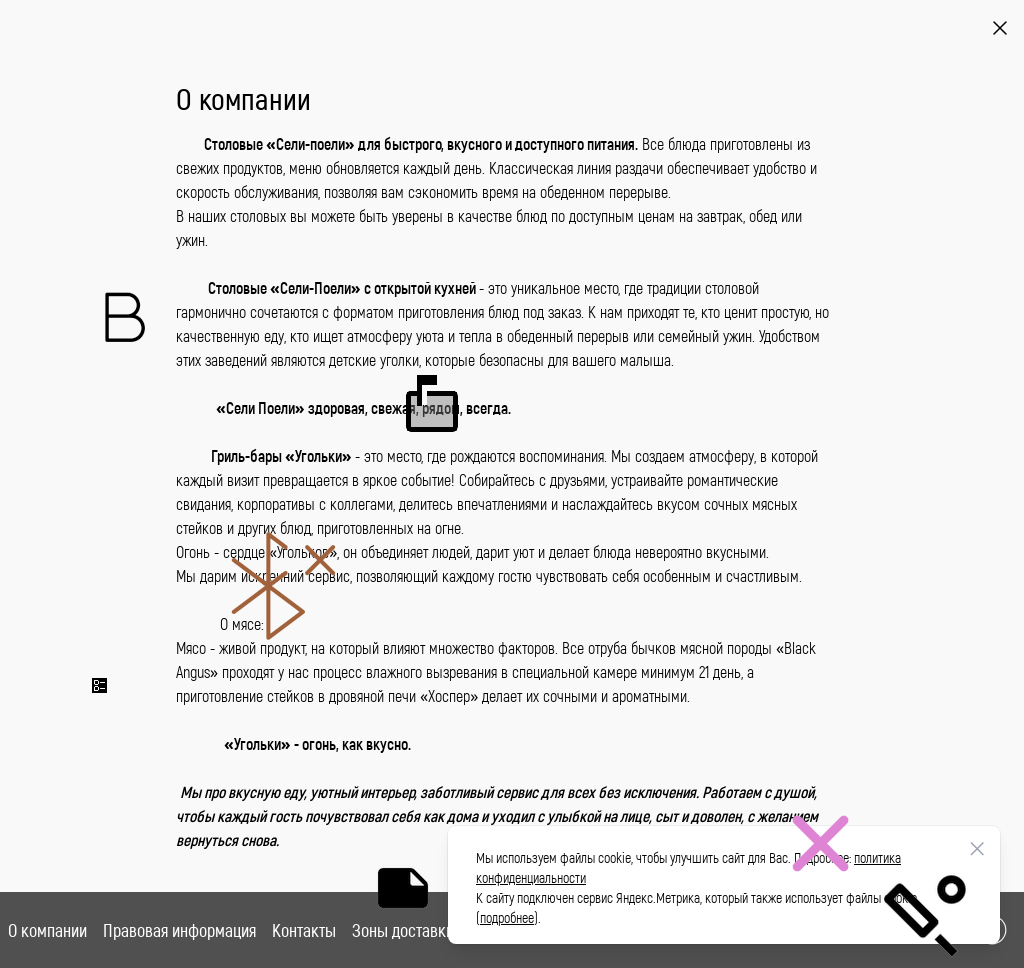 This screenshot has height=968, width=1024. I want to click on indicates new mail in your mailbox, so click(432, 406).